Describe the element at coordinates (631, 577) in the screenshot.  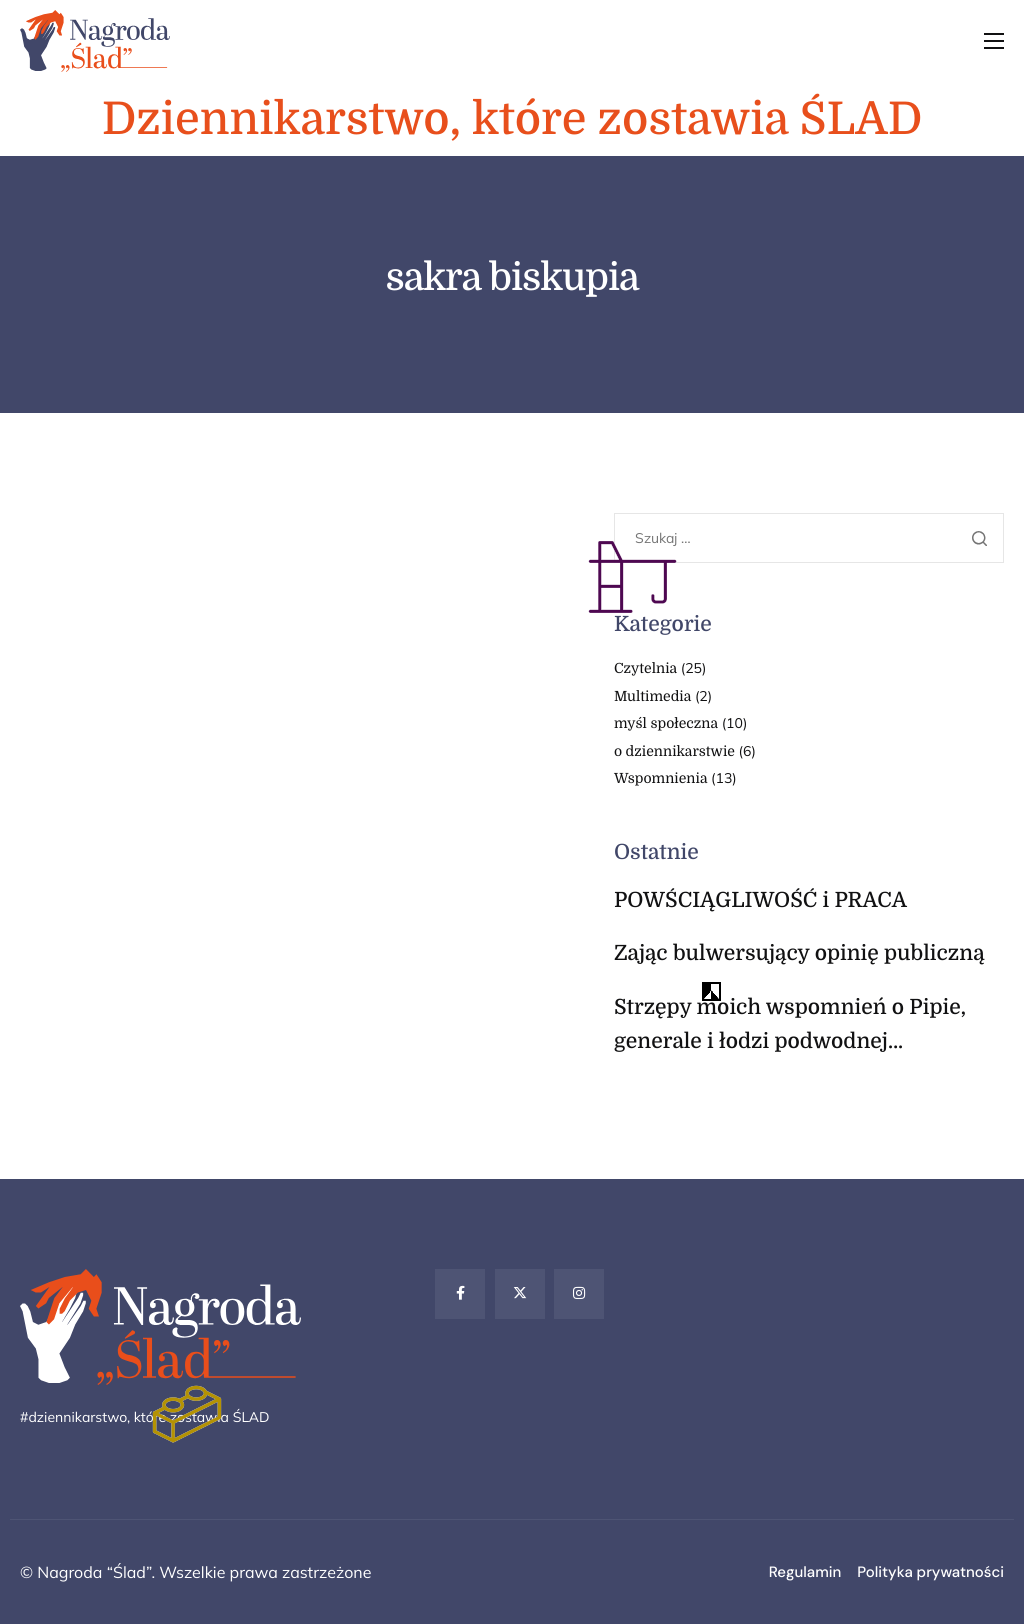
I see `indicates construction or building in progress` at that location.